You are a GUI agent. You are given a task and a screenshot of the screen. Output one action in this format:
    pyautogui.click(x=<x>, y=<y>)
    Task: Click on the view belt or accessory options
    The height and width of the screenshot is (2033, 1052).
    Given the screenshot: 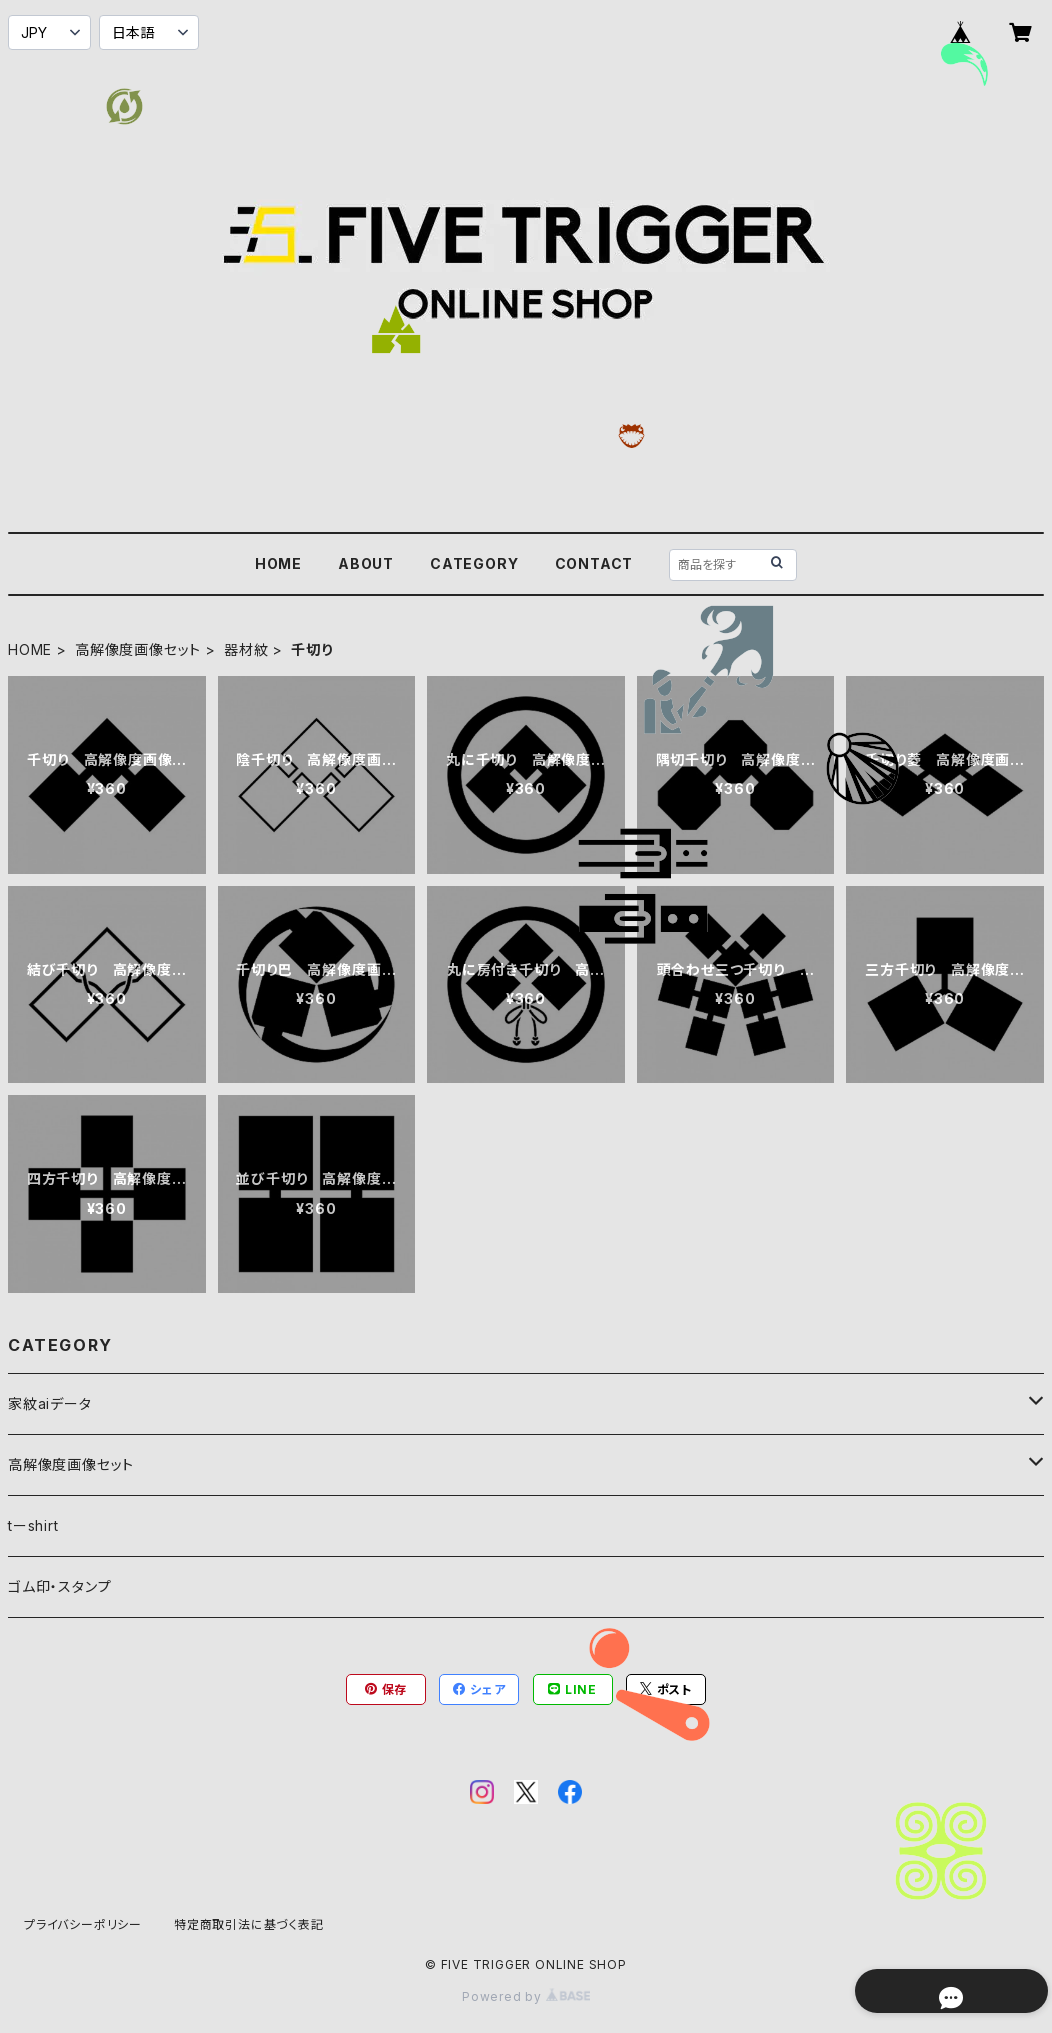 What is the action you would take?
    pyautogui.click(x=642, y=886)
    